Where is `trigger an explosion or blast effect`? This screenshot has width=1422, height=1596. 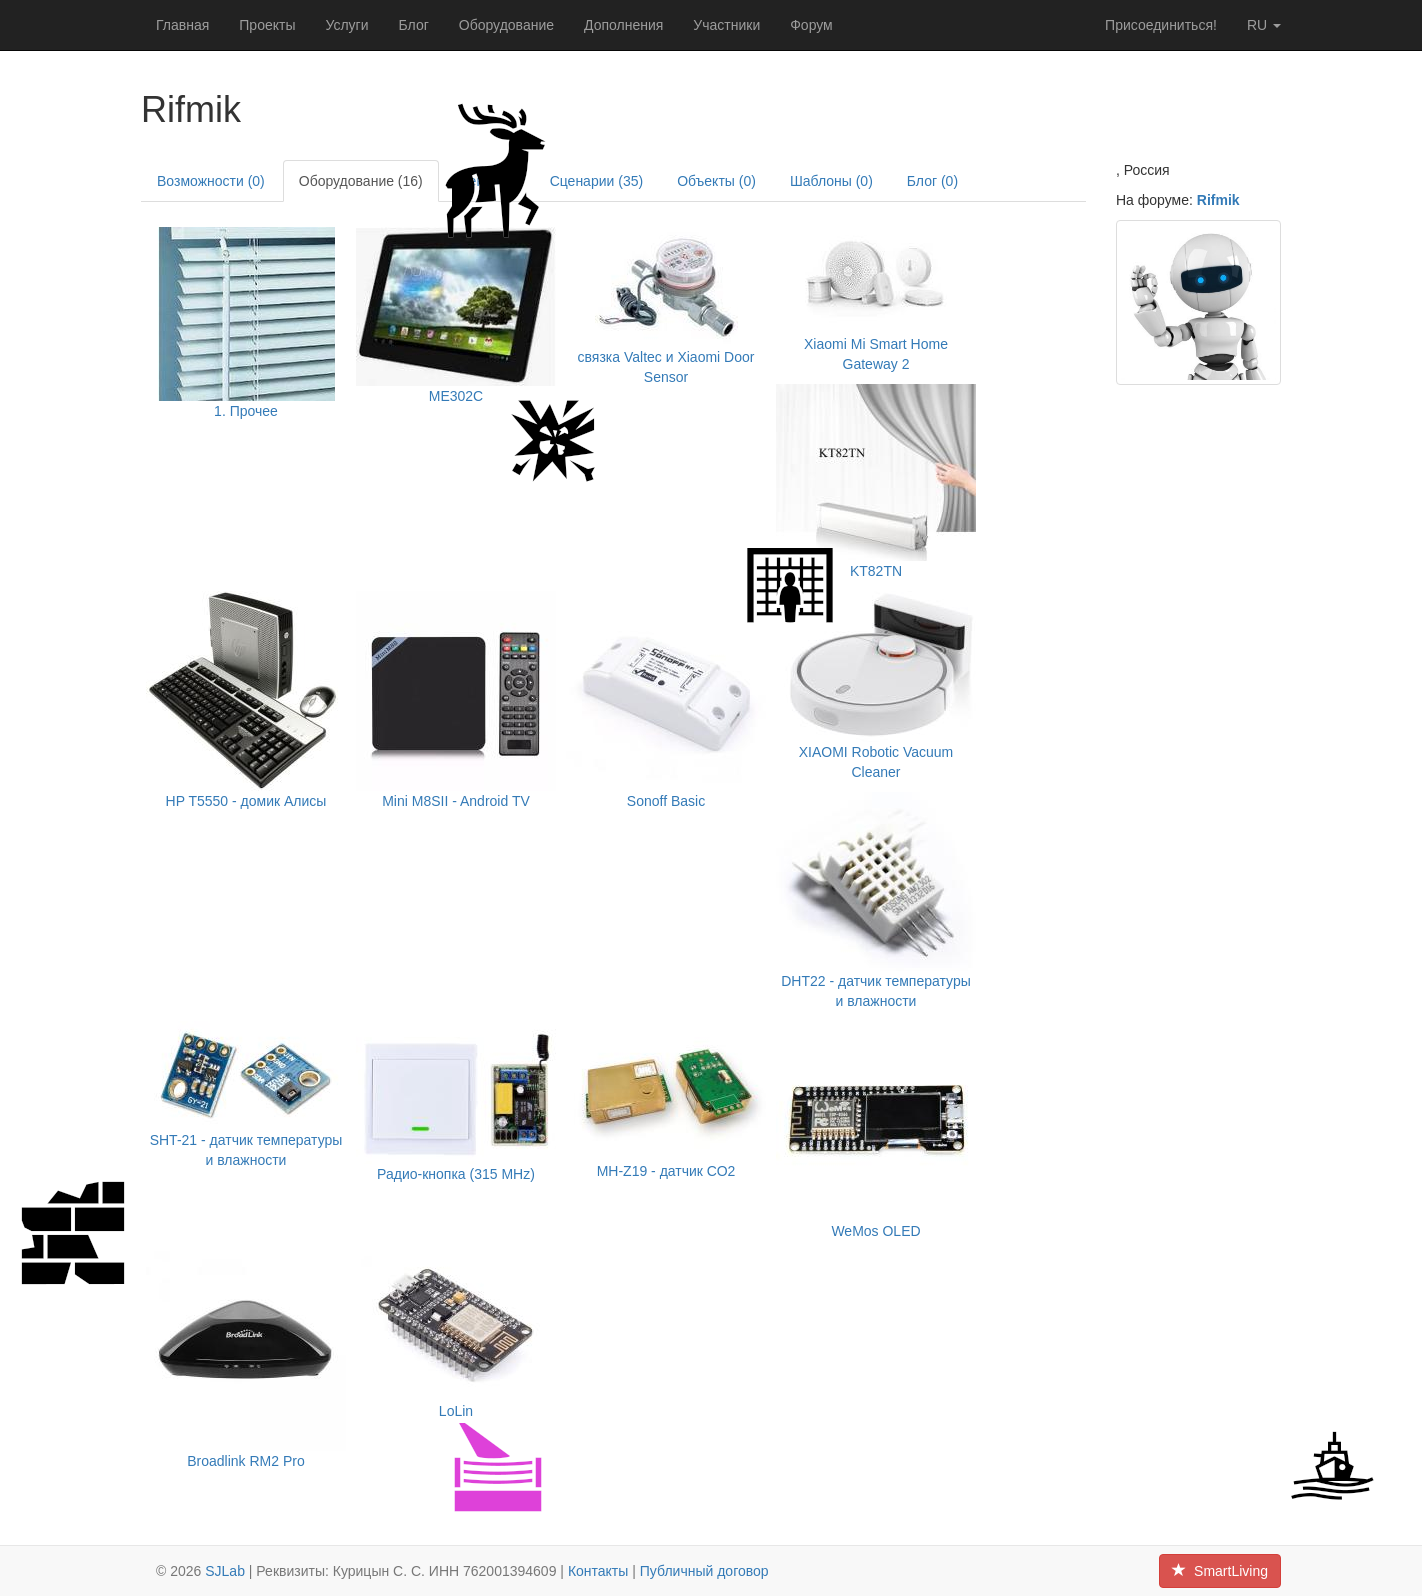
trigger an explosion or blast effect is located at coordinates (552, 441).